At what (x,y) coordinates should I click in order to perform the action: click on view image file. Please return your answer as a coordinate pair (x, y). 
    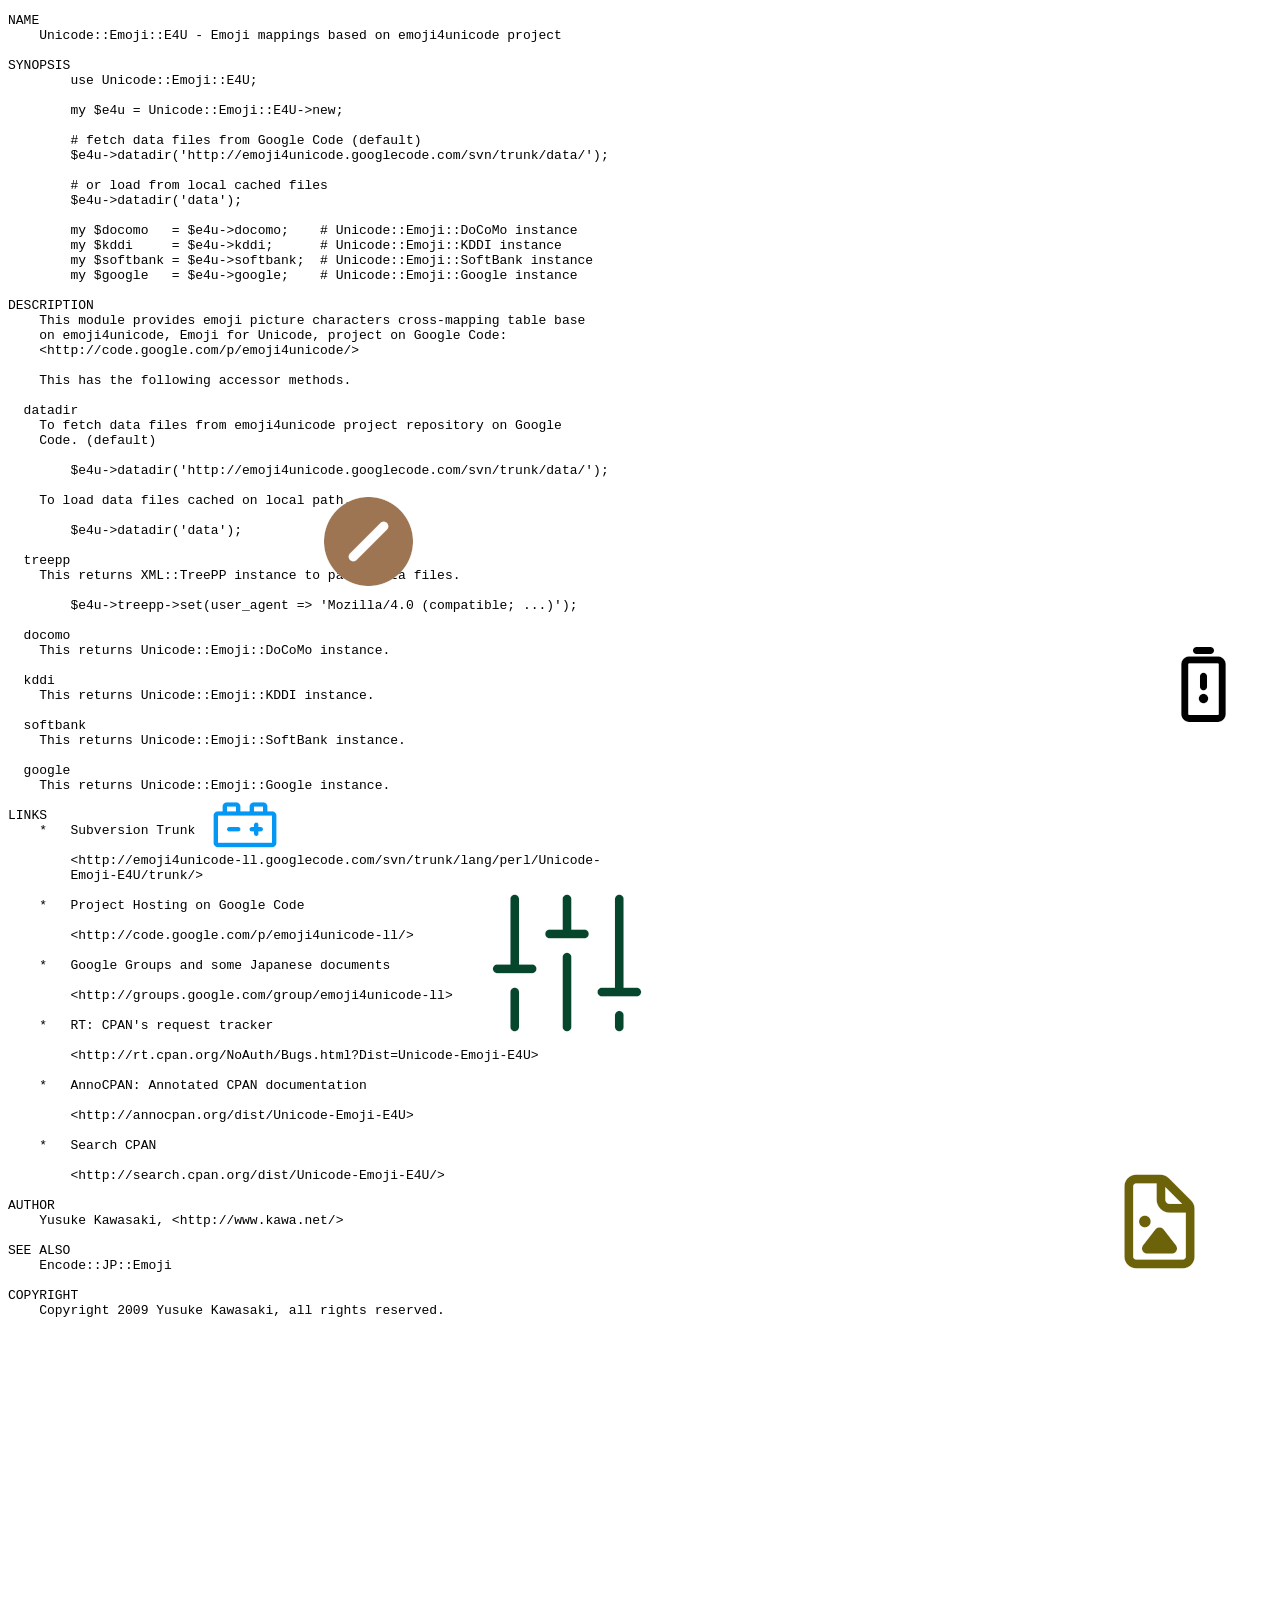
    Looking at the image, I should click on (1159, 1221).